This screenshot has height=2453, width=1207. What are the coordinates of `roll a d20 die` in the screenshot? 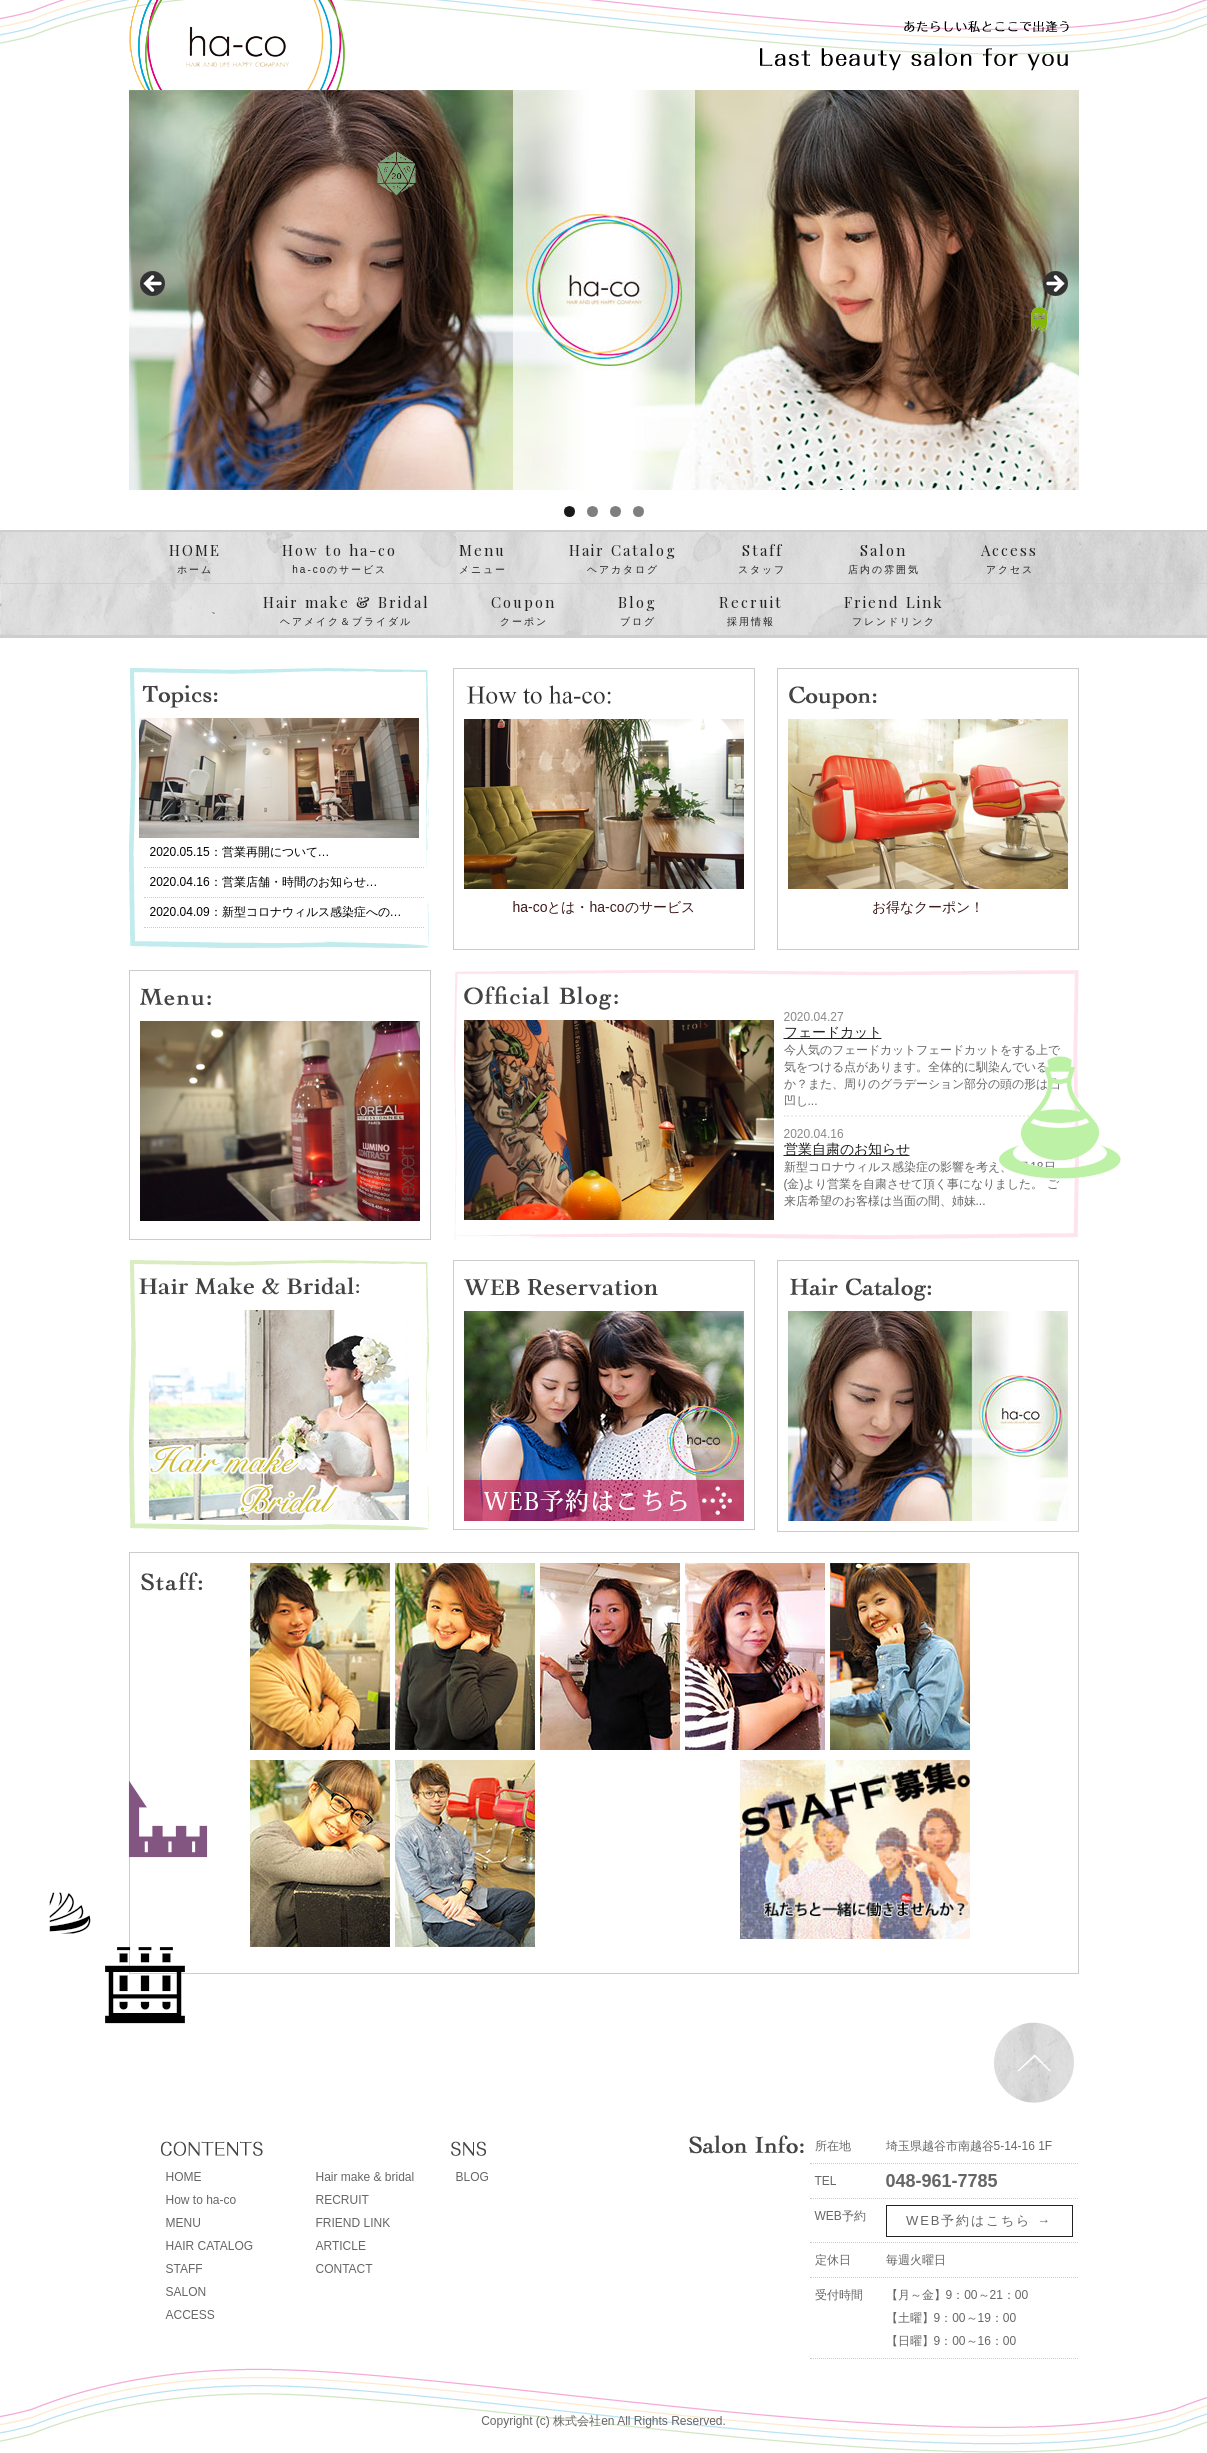 It's located at (396, 173).